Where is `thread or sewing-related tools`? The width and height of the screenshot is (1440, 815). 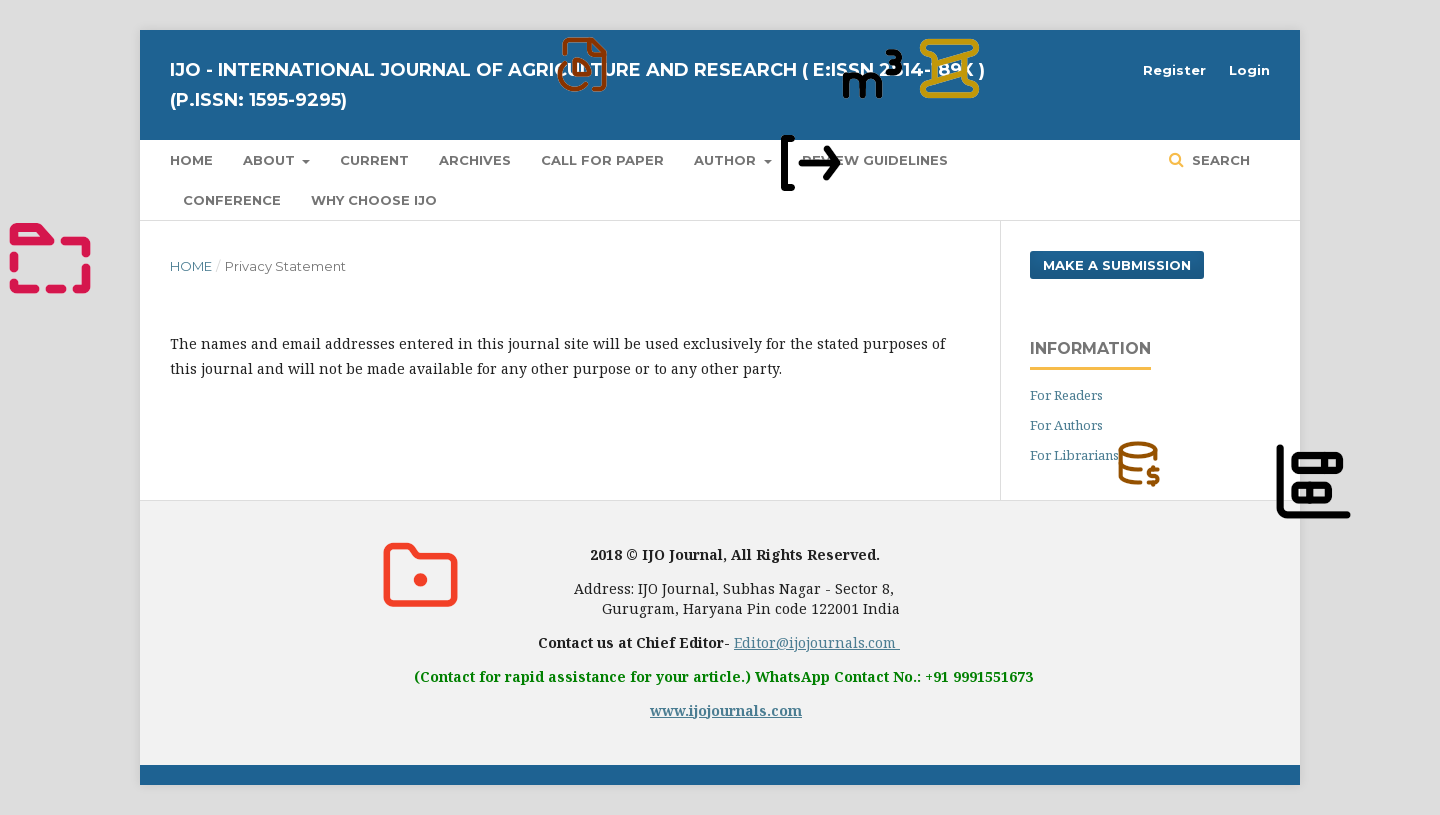
thread or sewing-related tools is located at coordinates (949, 68).